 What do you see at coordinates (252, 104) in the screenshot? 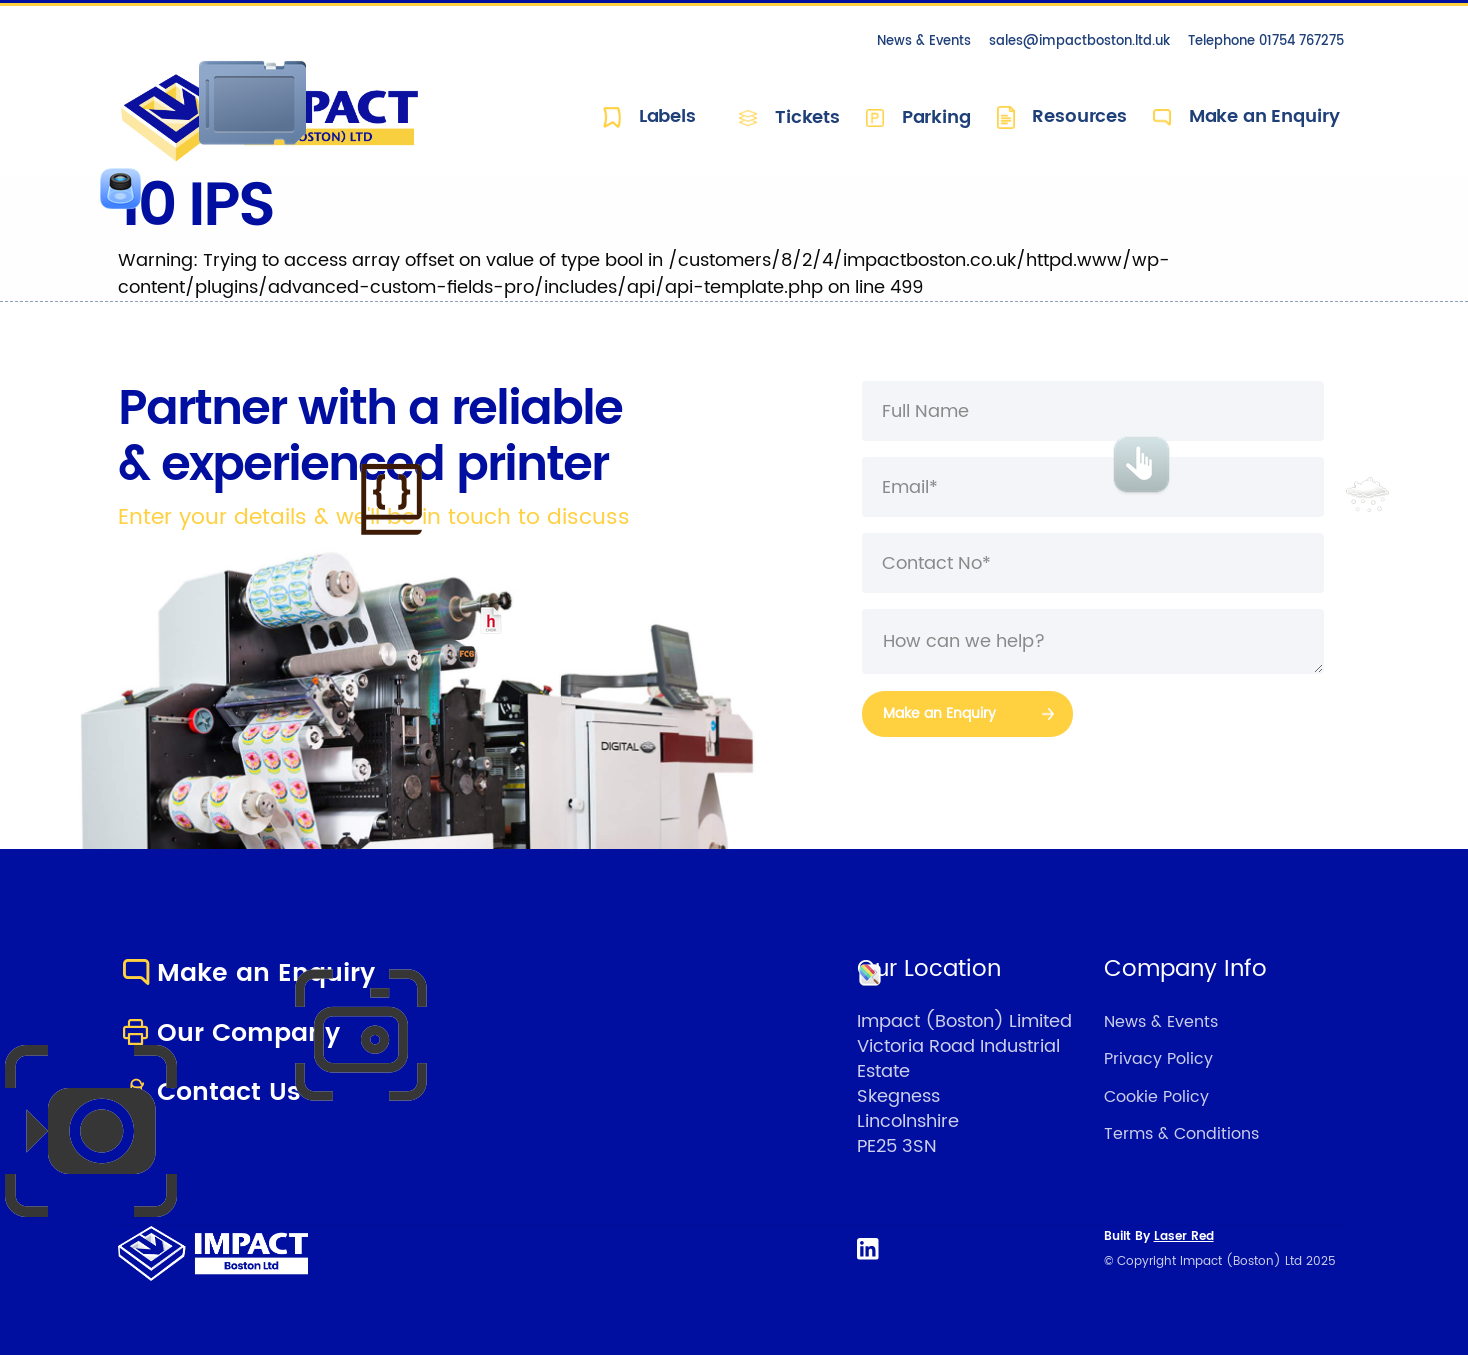
I see `save the current file or document` at bounding box center [252, 104].